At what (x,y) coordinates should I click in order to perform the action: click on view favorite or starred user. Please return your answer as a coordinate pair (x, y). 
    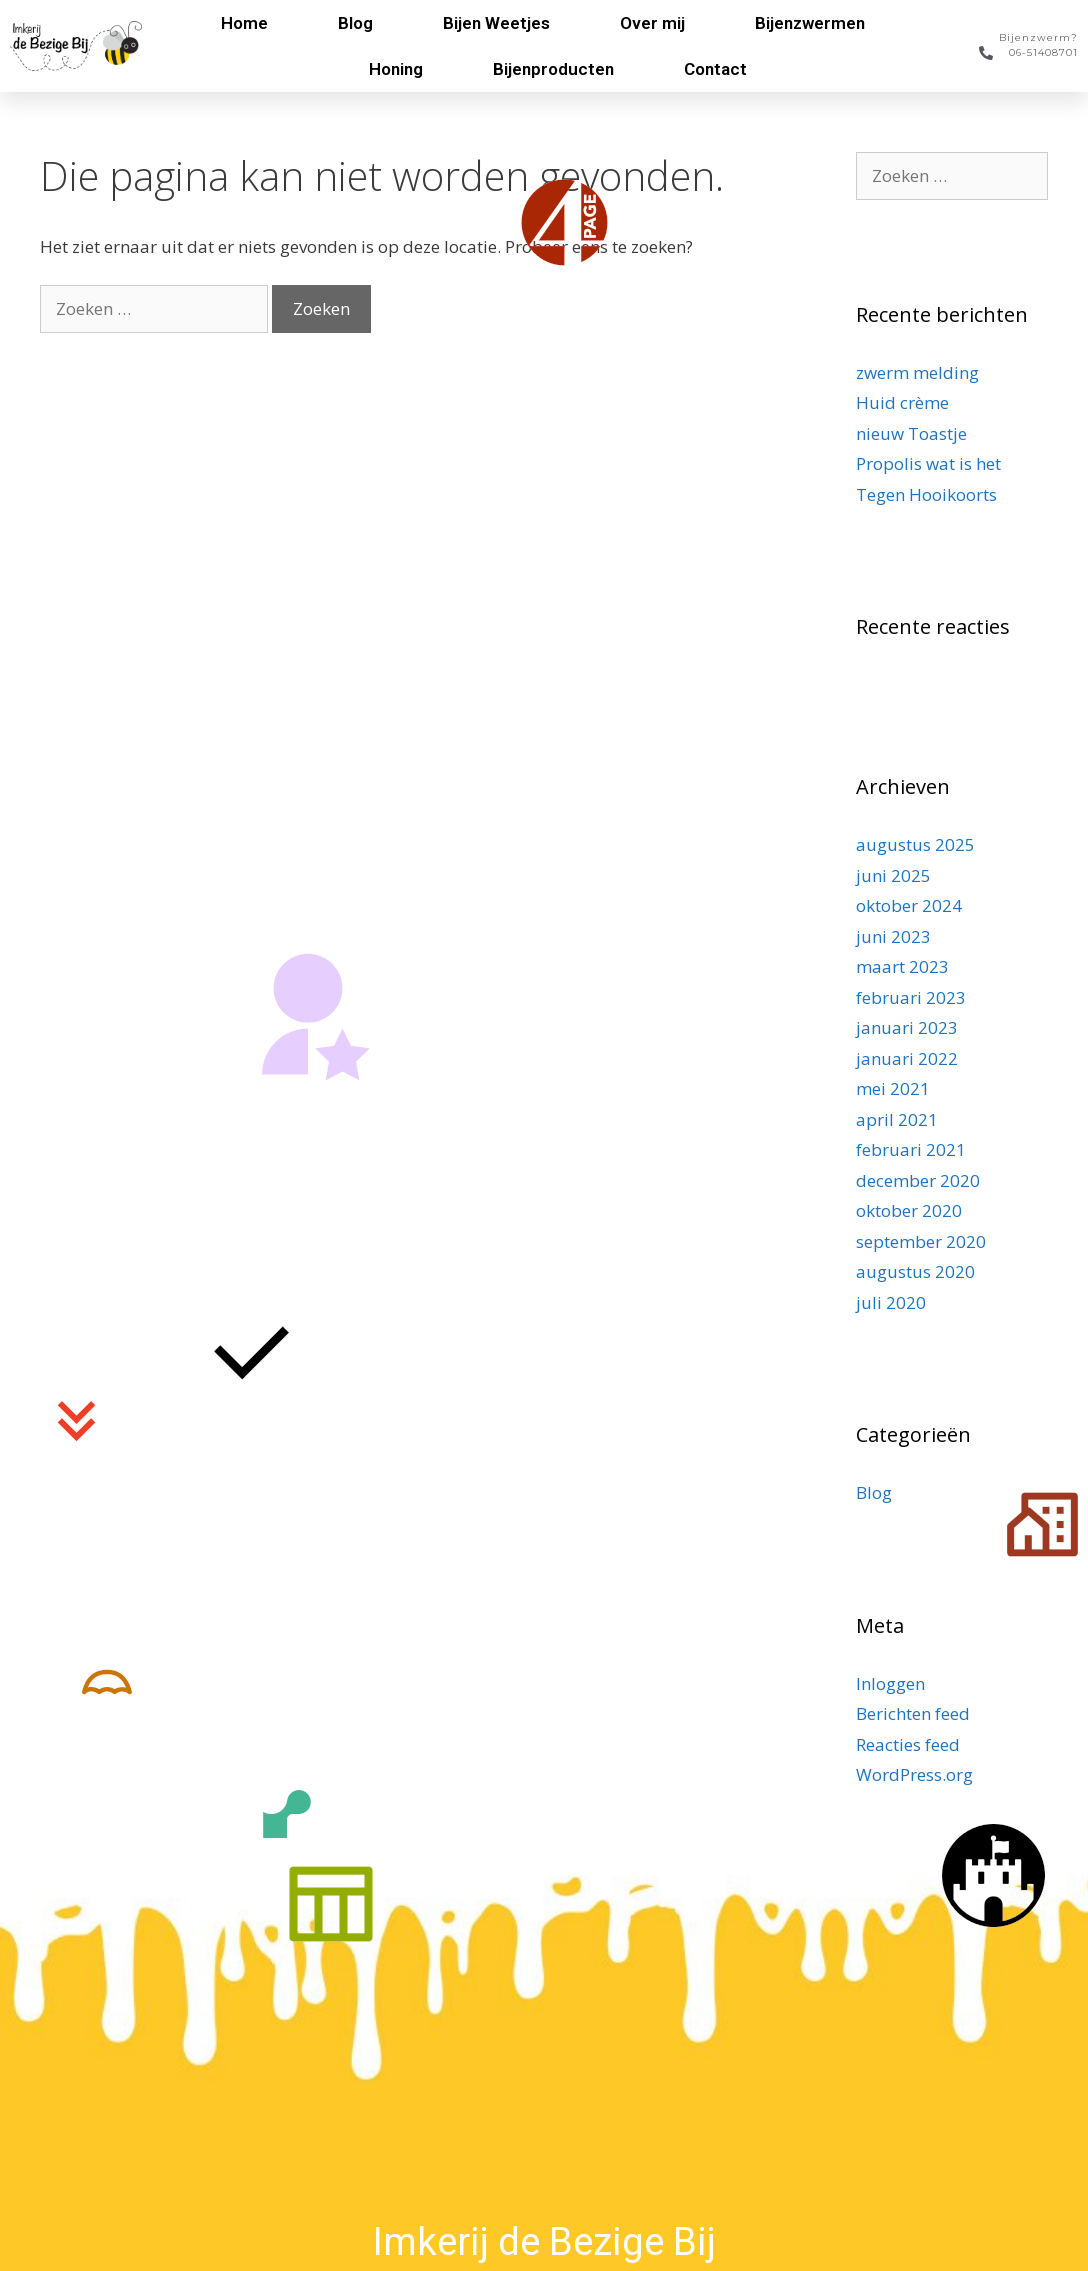
    Looking at the image, I should click on (308, 1017).